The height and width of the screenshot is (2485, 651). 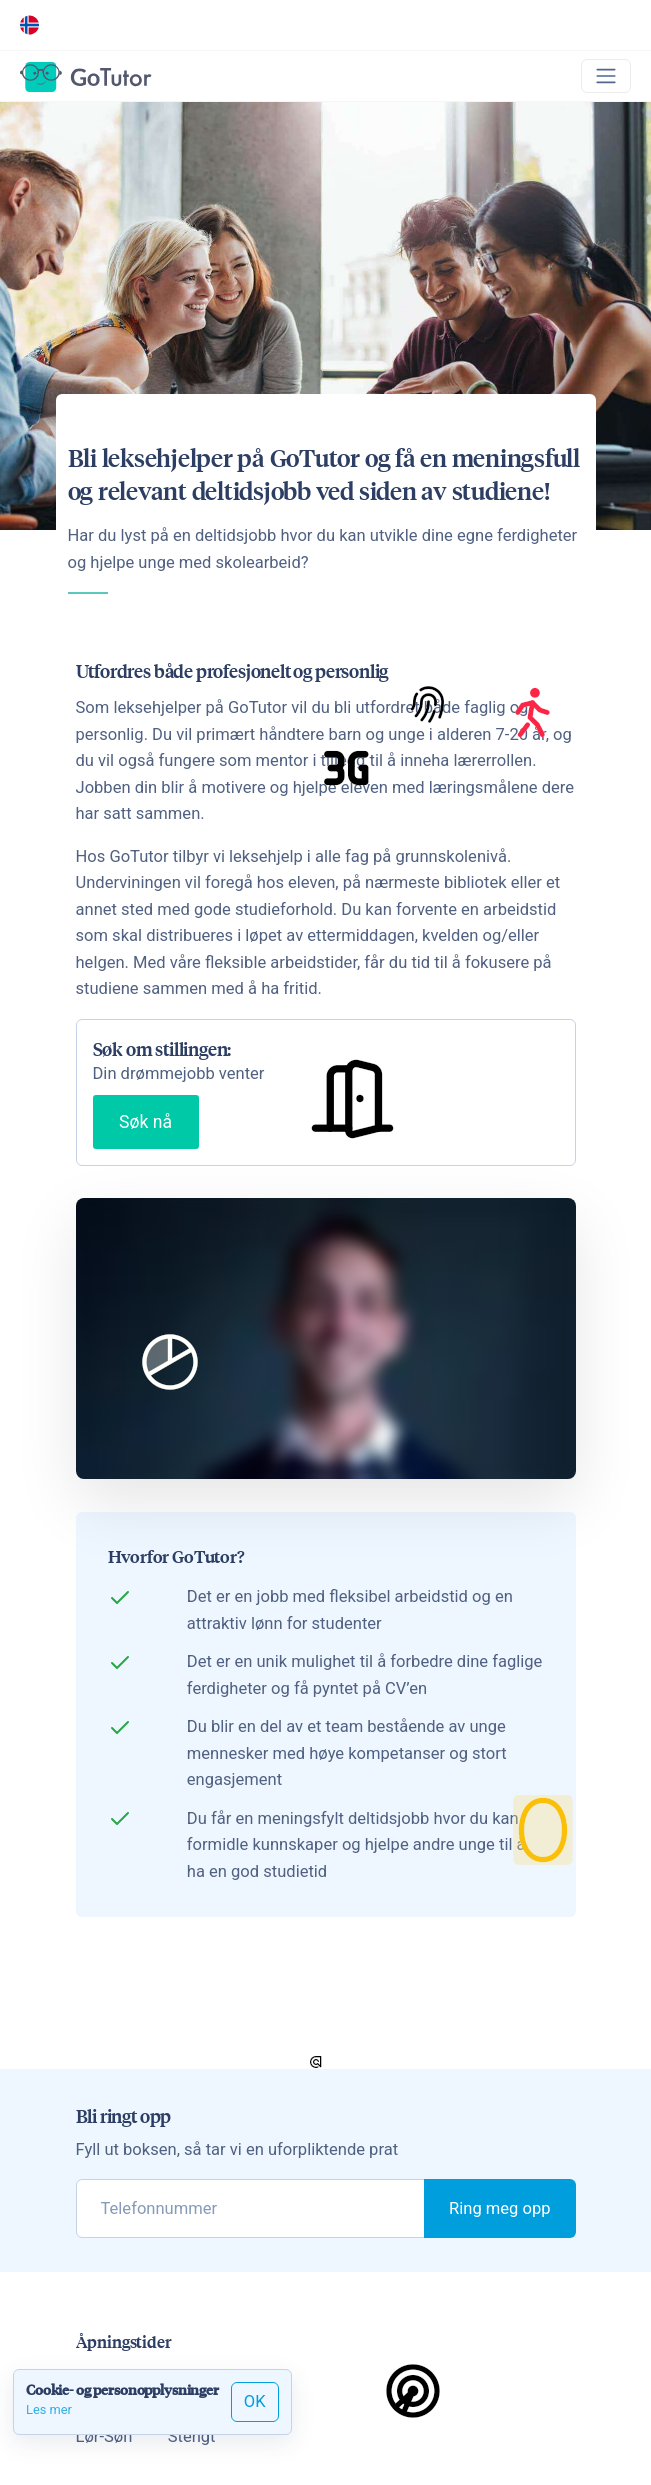 What do you see at coordinates (428, 704) in the screenshot?
I see `authenticate with fingerprint` at bounding box center [428, 704].